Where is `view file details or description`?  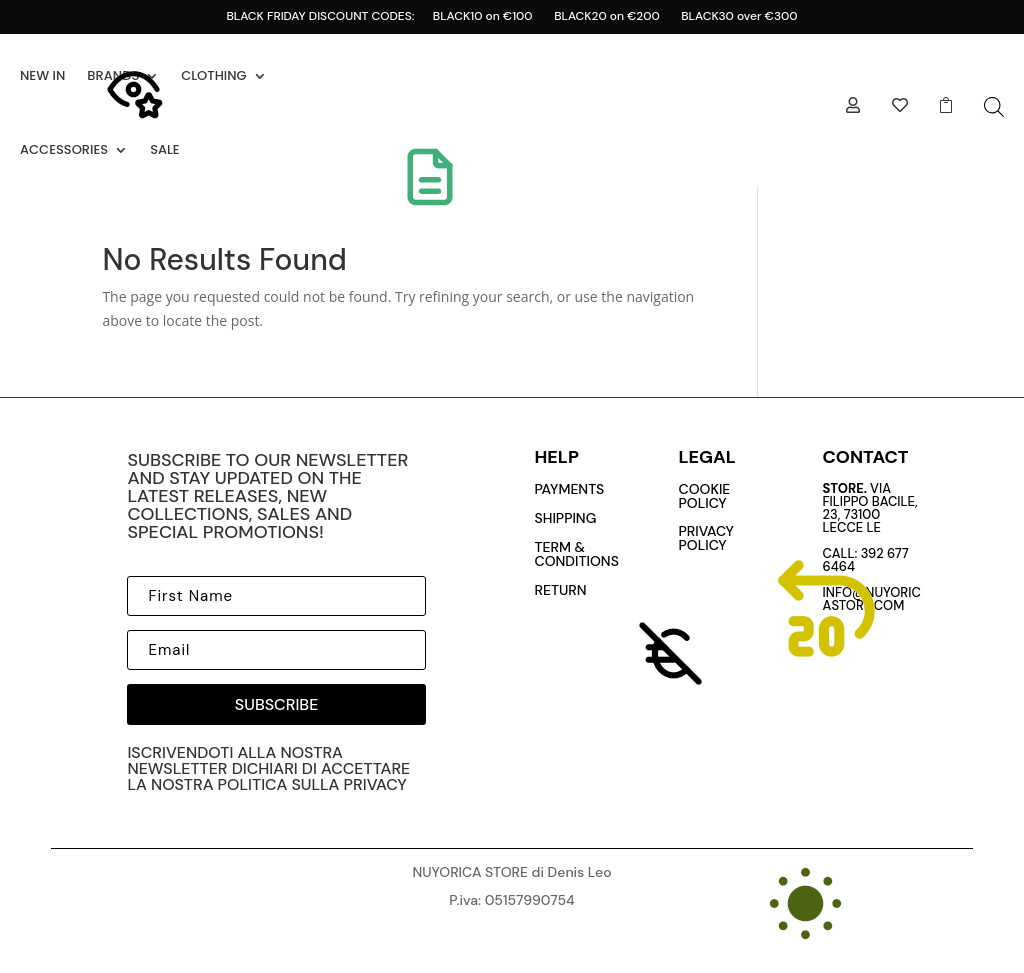 view file details or description is located at coordinates (430, 177).